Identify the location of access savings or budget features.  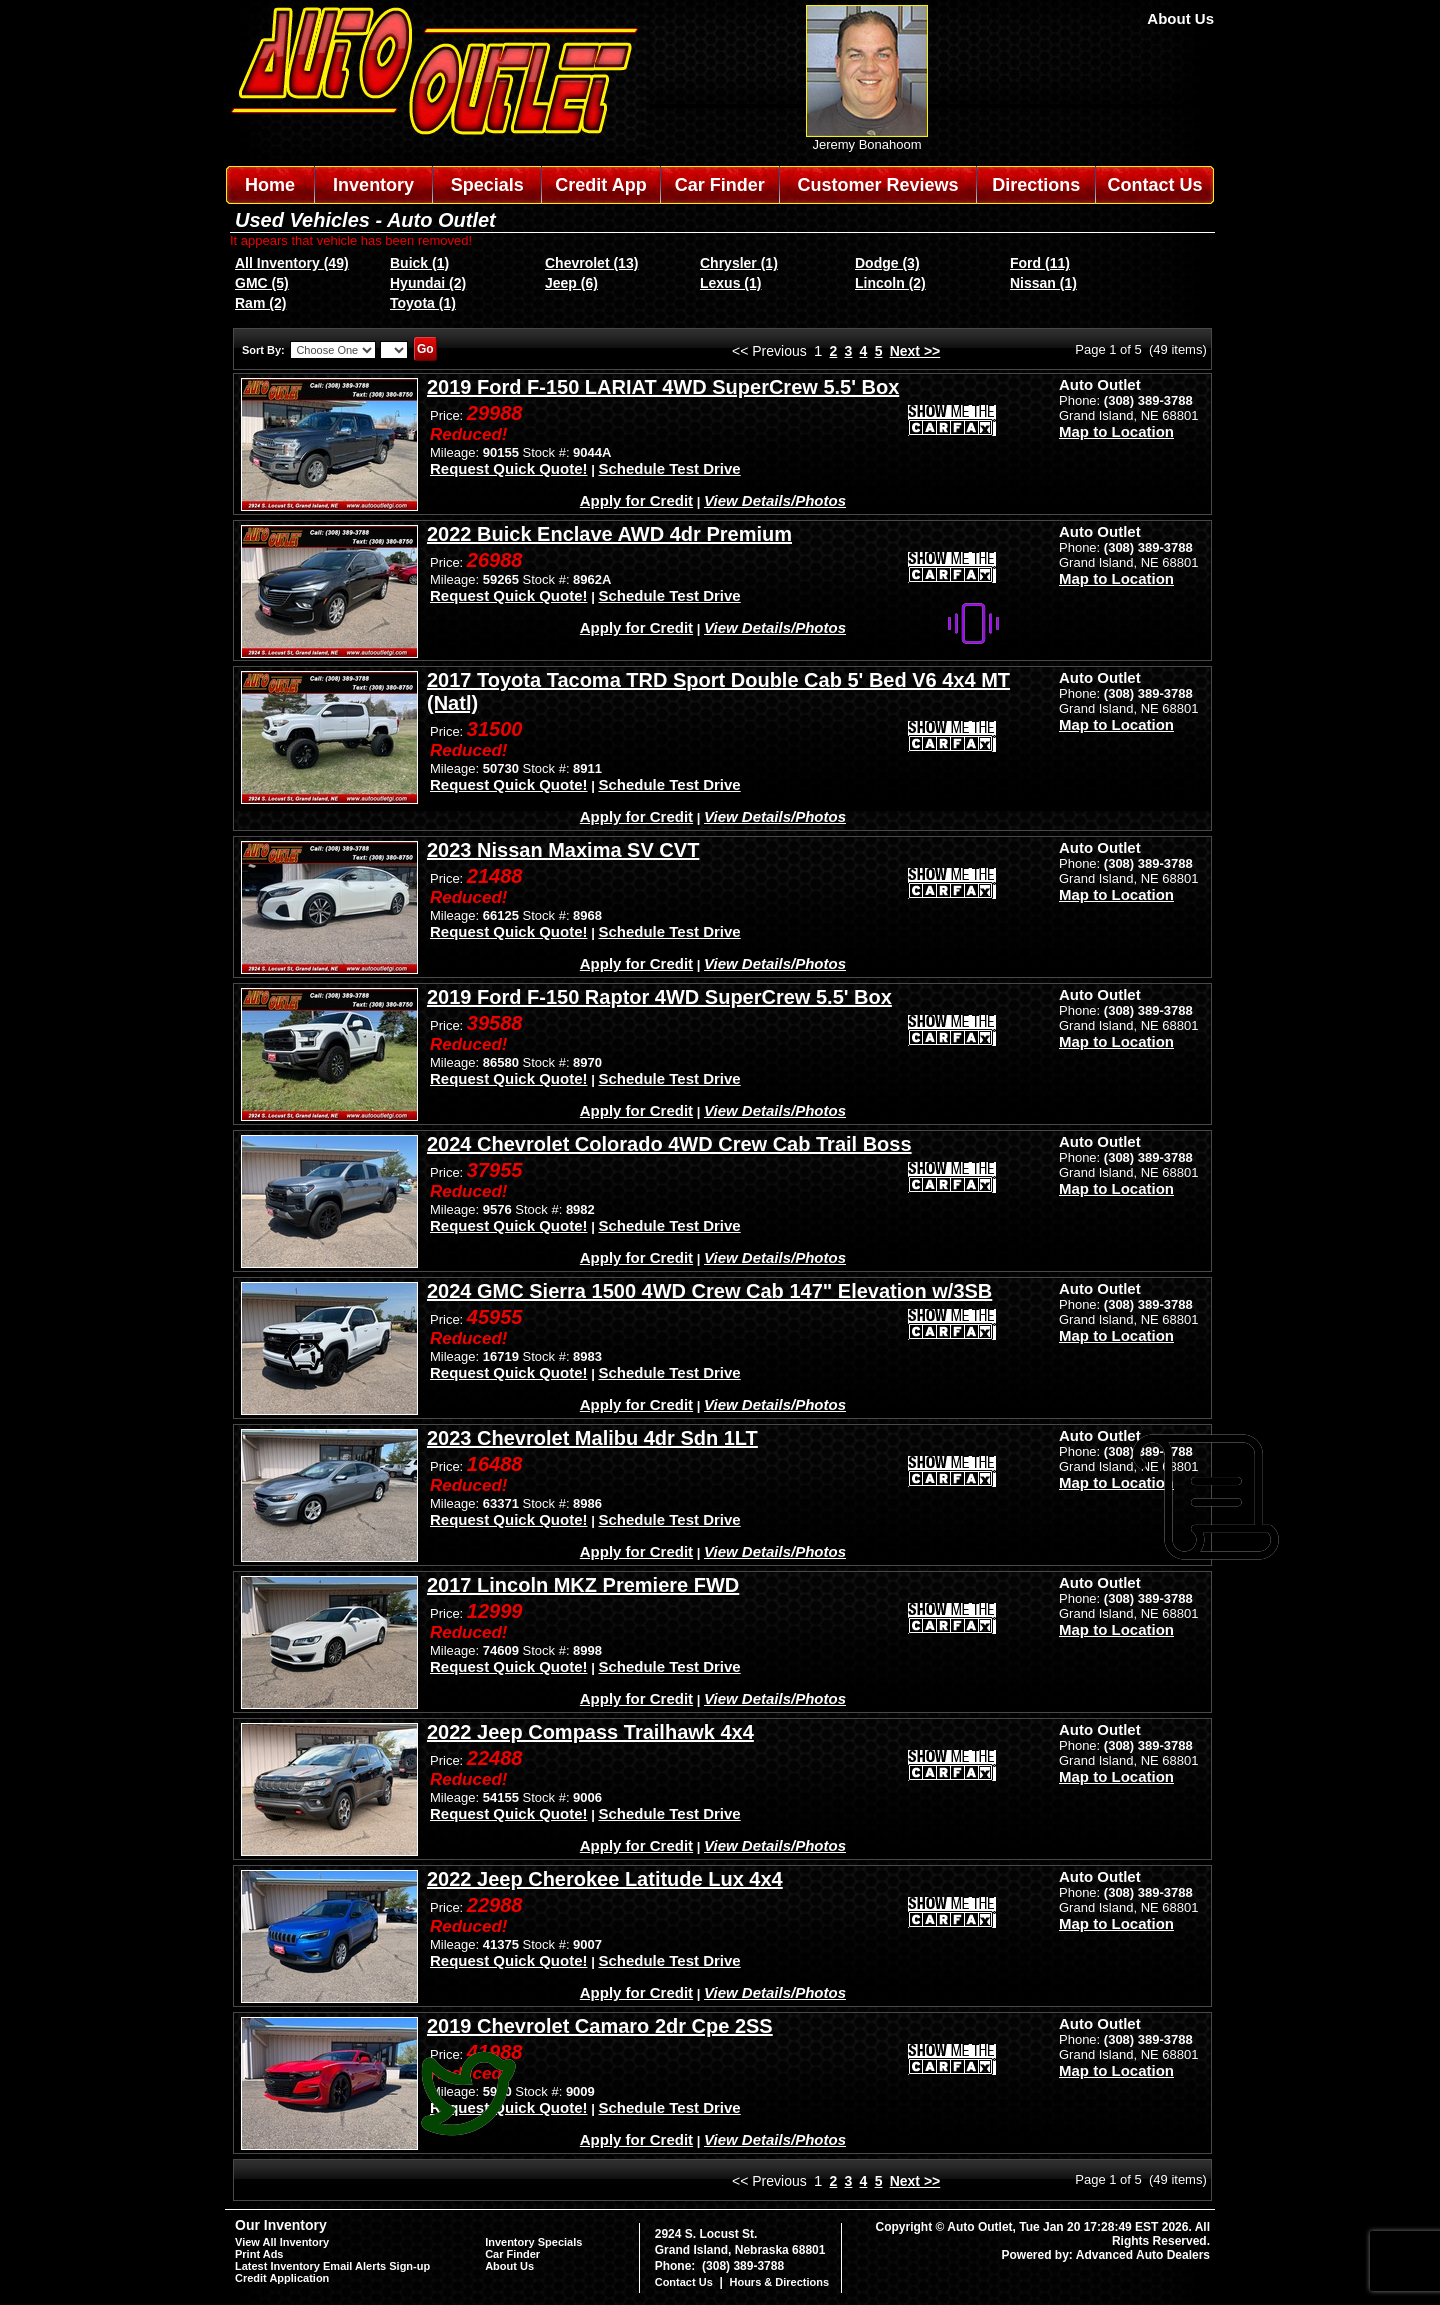
(304, 1355).